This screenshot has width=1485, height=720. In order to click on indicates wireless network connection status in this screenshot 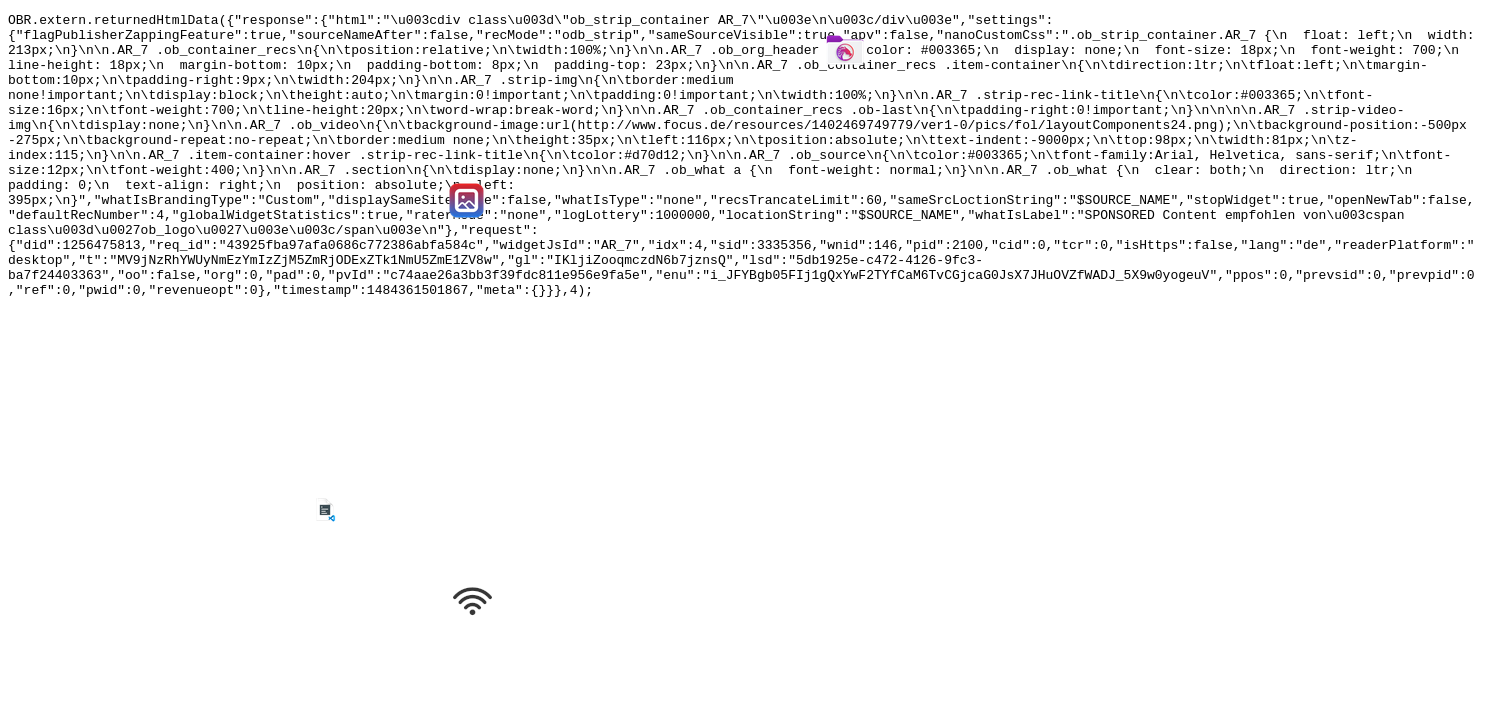, I will do `click(472, 600)`.